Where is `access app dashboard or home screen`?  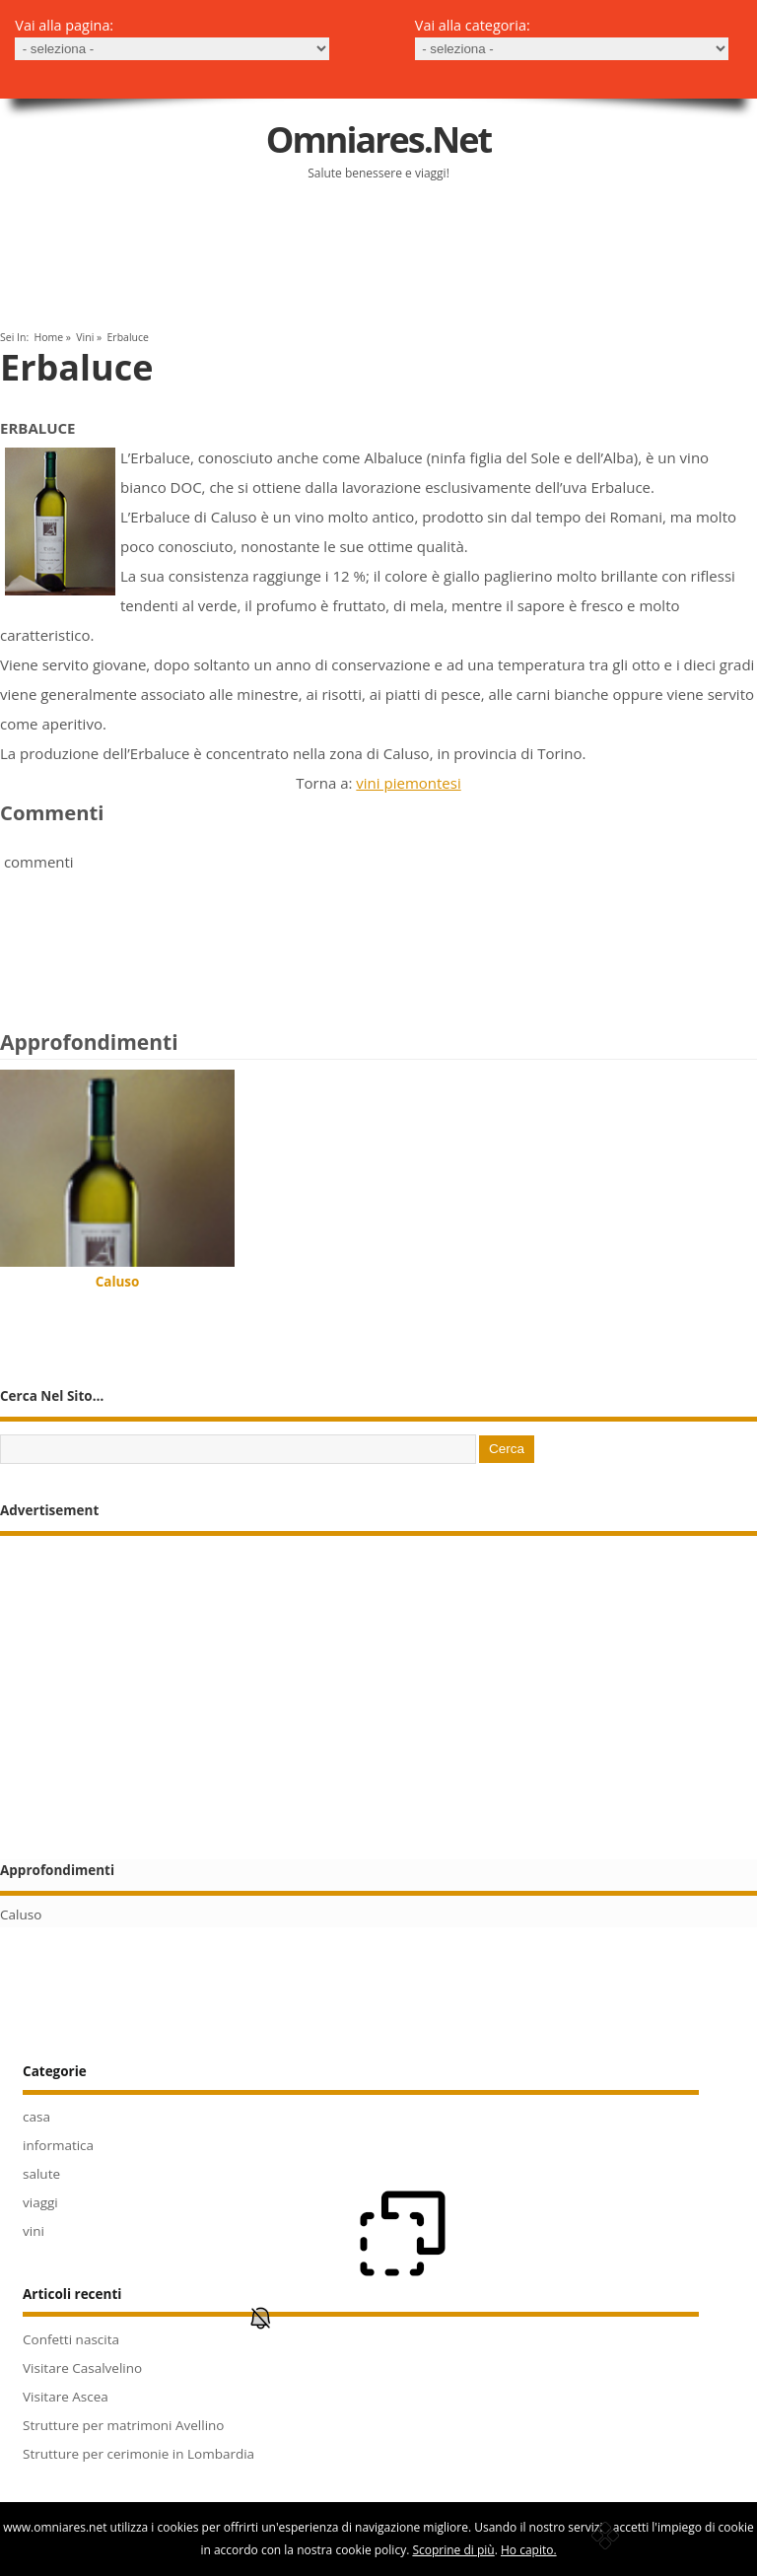
access app dashboard or home screen is located at coordinates (605, 2536).